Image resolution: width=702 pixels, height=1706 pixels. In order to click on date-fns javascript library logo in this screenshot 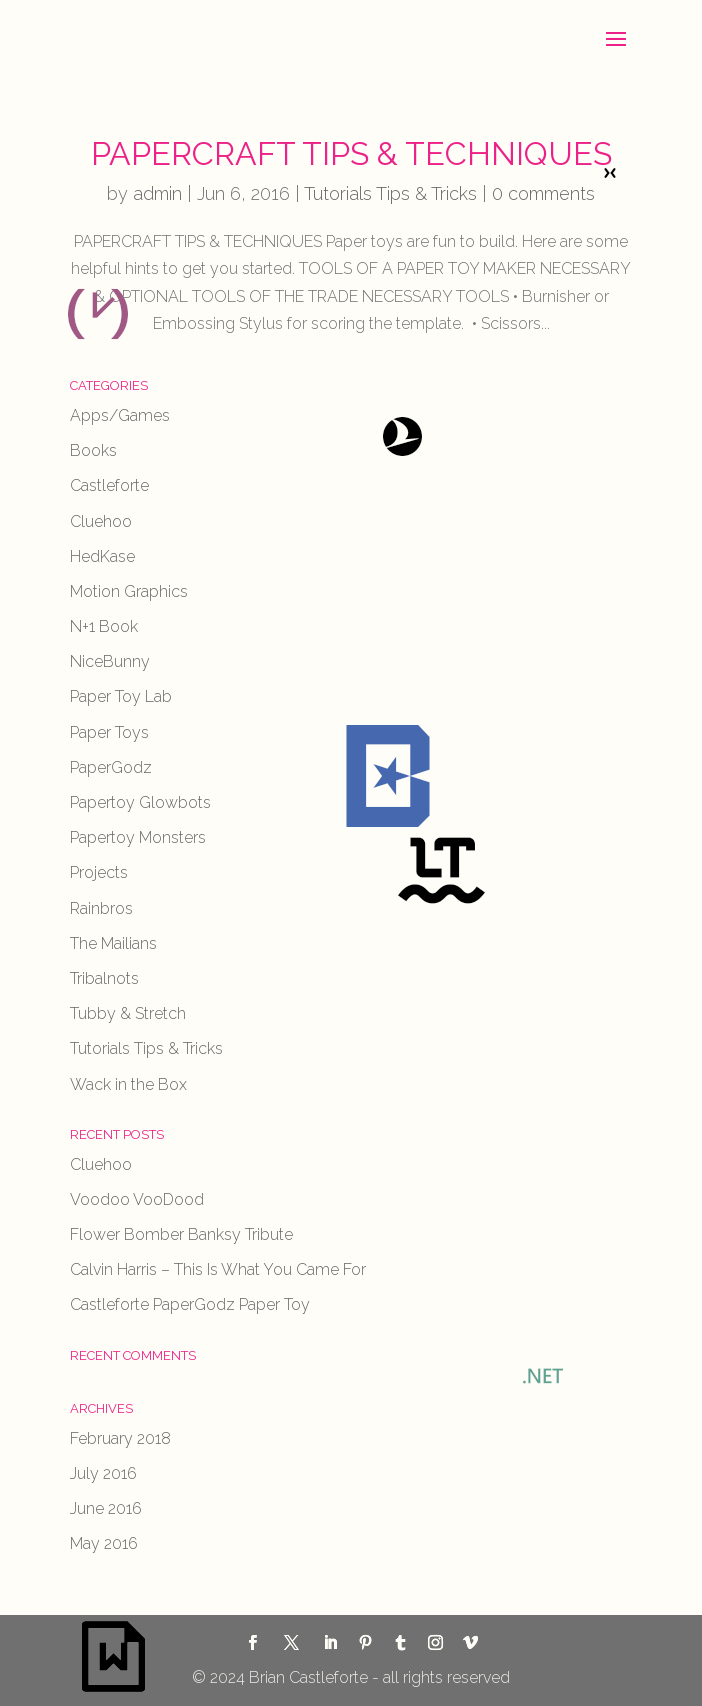, I will do `click(98, 314)`.